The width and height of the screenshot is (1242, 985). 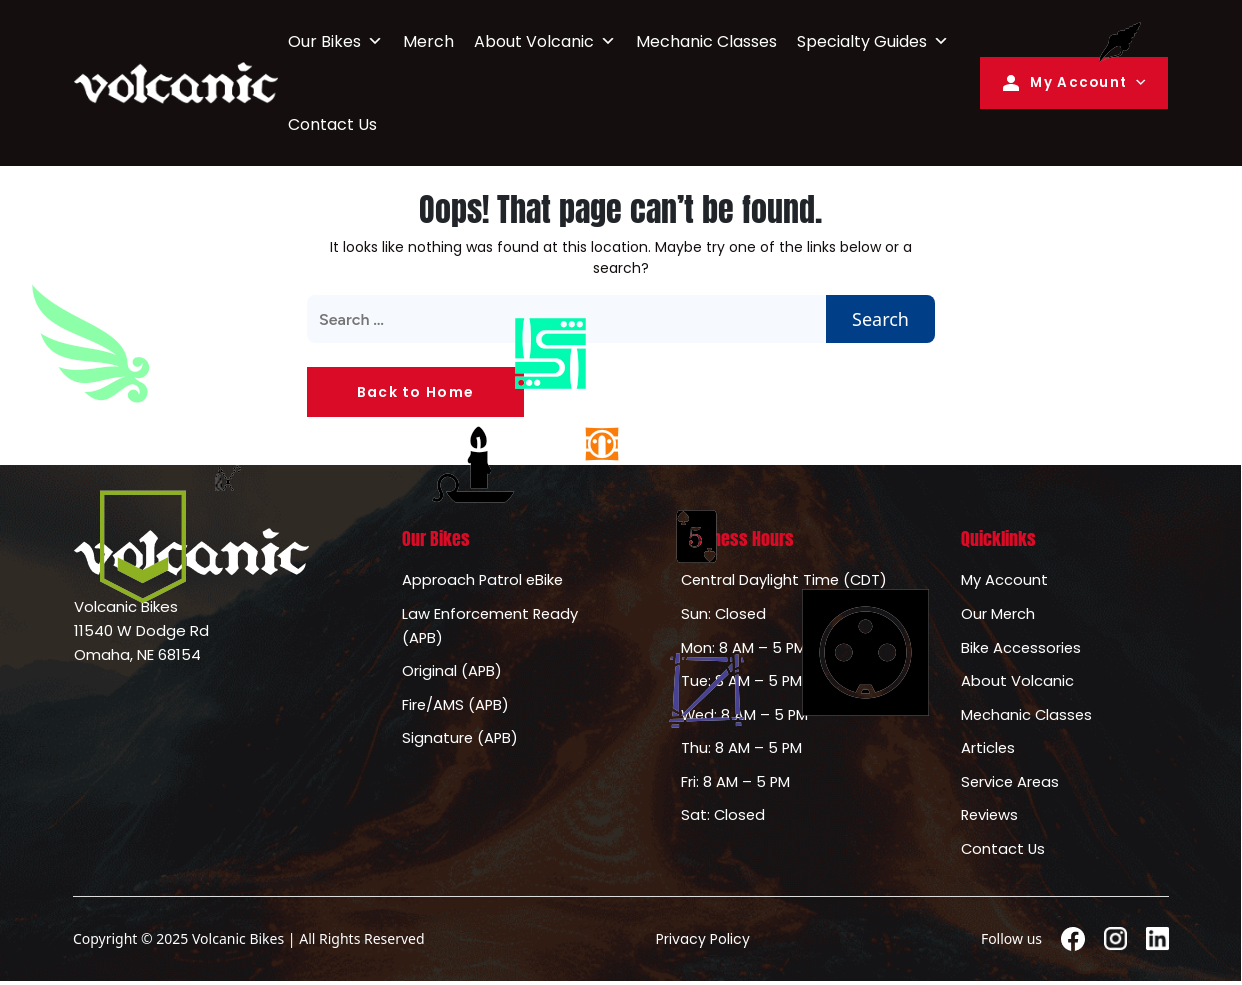 I want to click on indicates rank 1 or lowest tier status, so click(x=143, y=547).